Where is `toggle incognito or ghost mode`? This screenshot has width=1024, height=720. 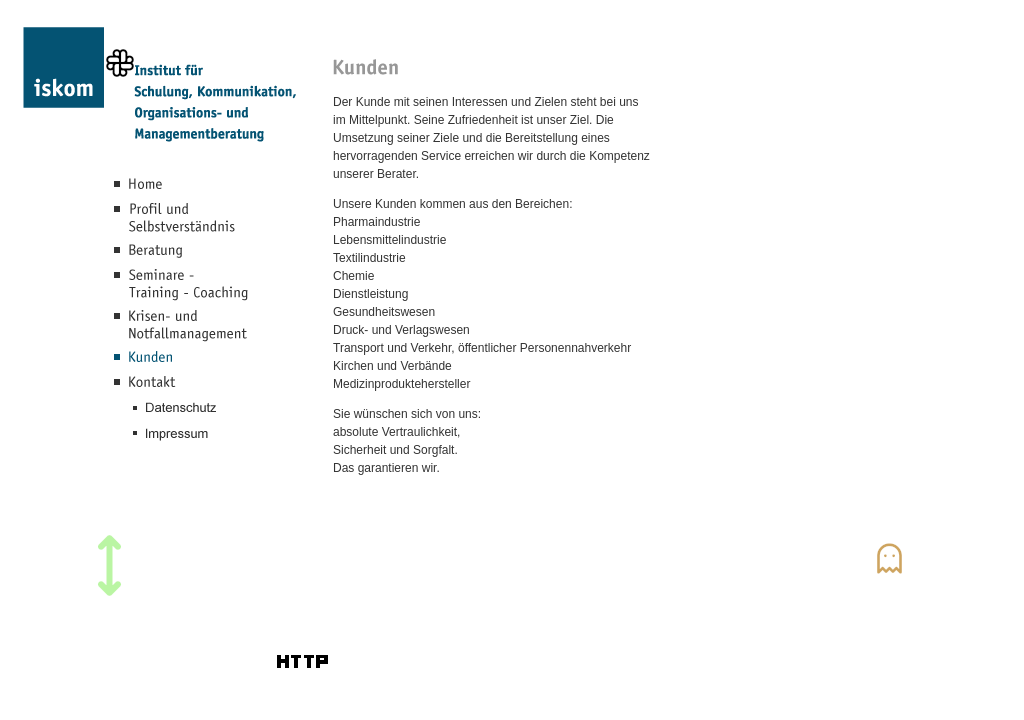 toggle incognito or ghost mode is located at coordinates (889, 558).